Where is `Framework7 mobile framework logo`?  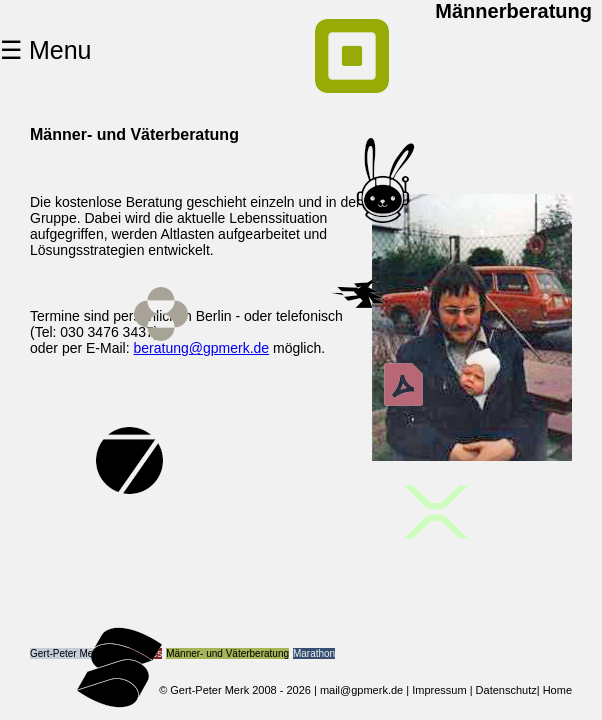
Framework7 mobile framework logo is located at coordinates (129, 460).